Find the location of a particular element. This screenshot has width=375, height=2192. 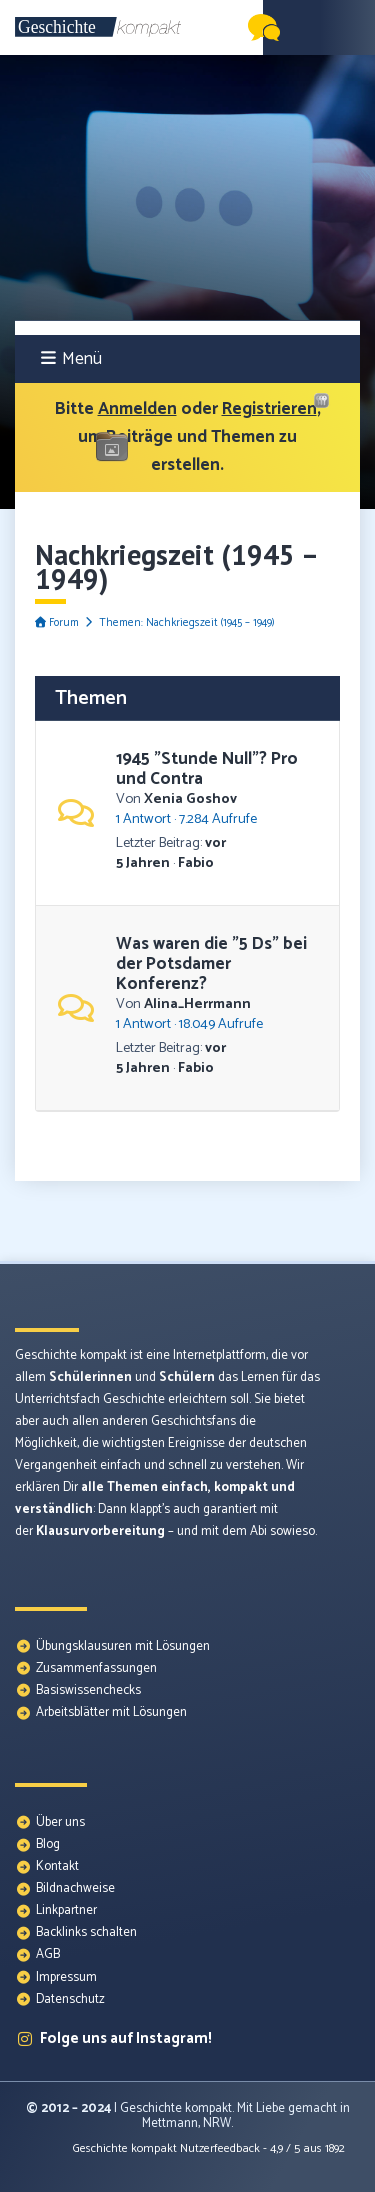

open the passwords app to manage saved credentials is located at coordinates (321, 400).